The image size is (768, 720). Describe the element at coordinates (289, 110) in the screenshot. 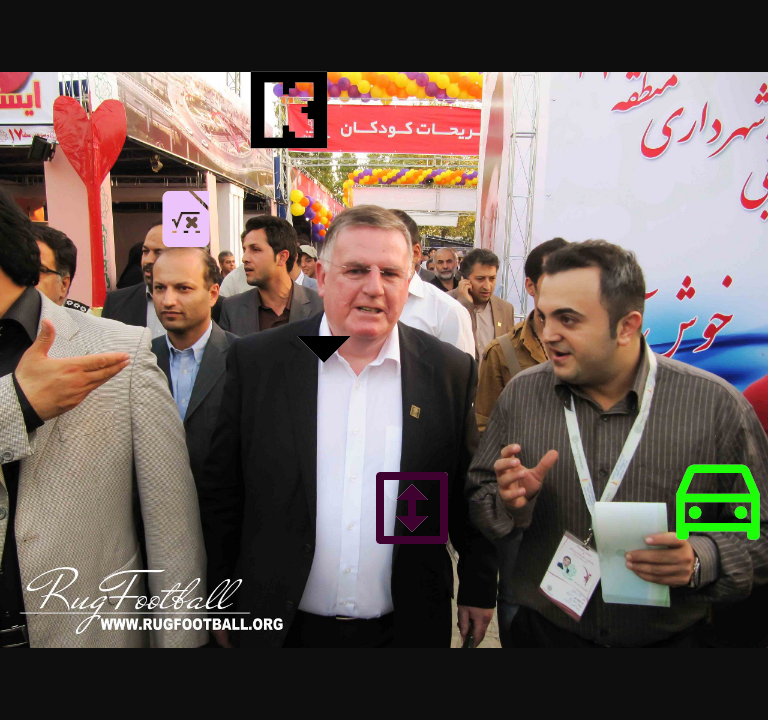

I see `open the Kick streaming platform` at that location.